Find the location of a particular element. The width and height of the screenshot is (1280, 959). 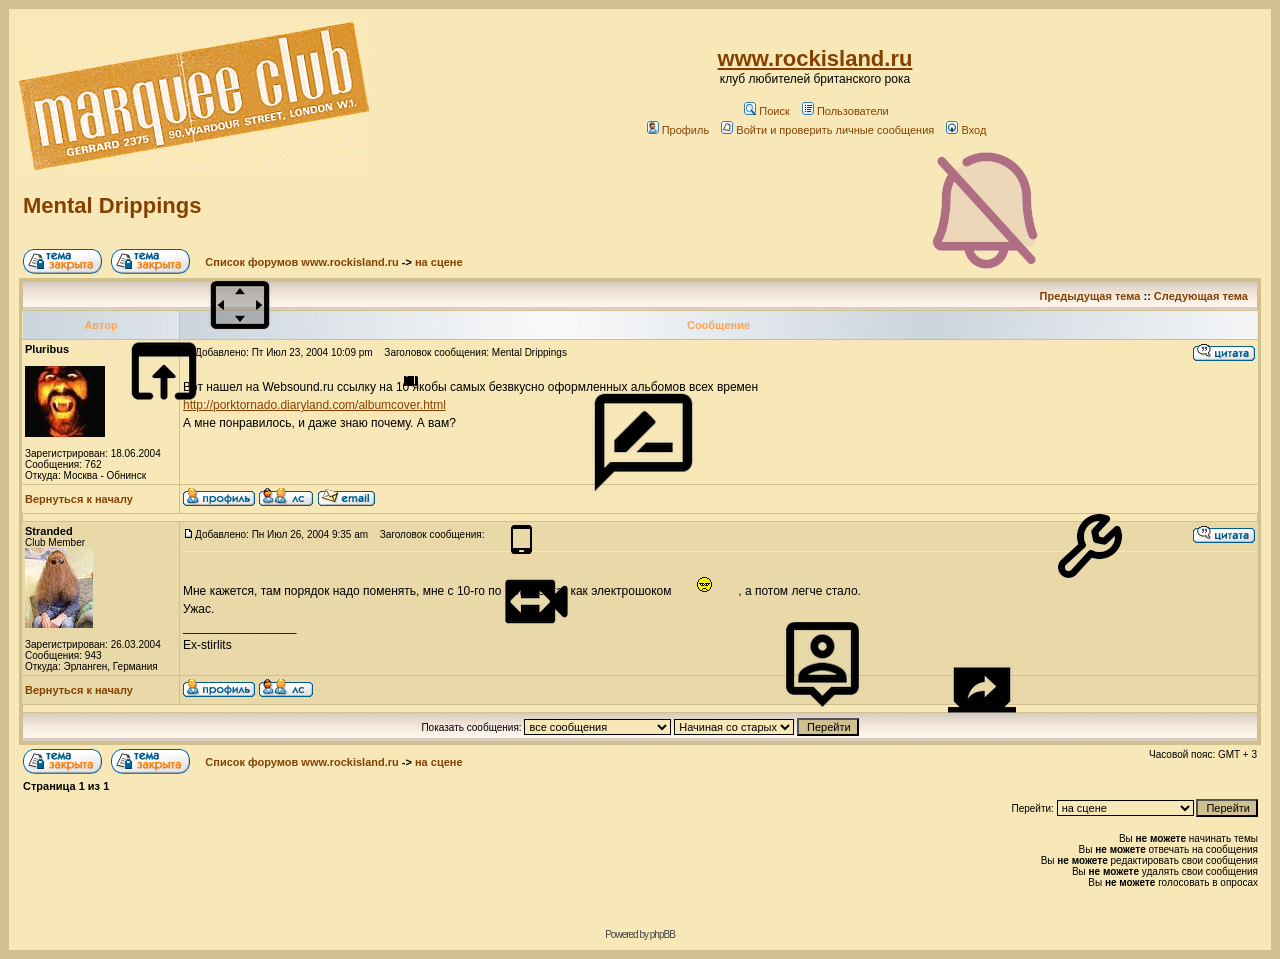

access settings or configuration options is located at coordinates (1090, 546).